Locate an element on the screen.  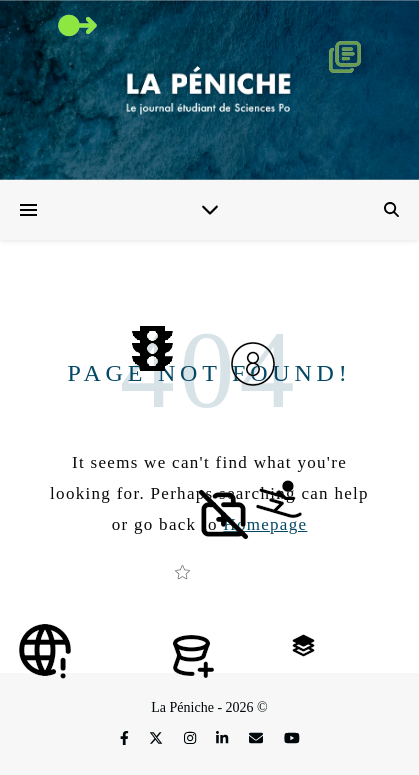
swipe right to continue or accept is located at coordinates (77, 25).